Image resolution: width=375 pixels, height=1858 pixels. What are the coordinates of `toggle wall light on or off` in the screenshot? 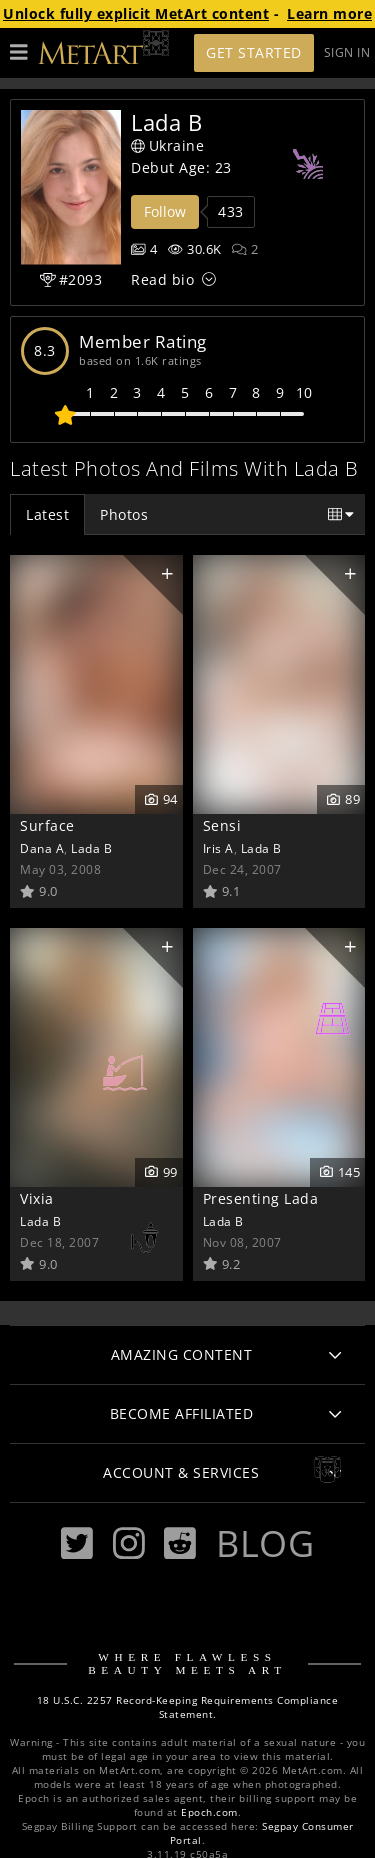 It's located at (147, 1237).